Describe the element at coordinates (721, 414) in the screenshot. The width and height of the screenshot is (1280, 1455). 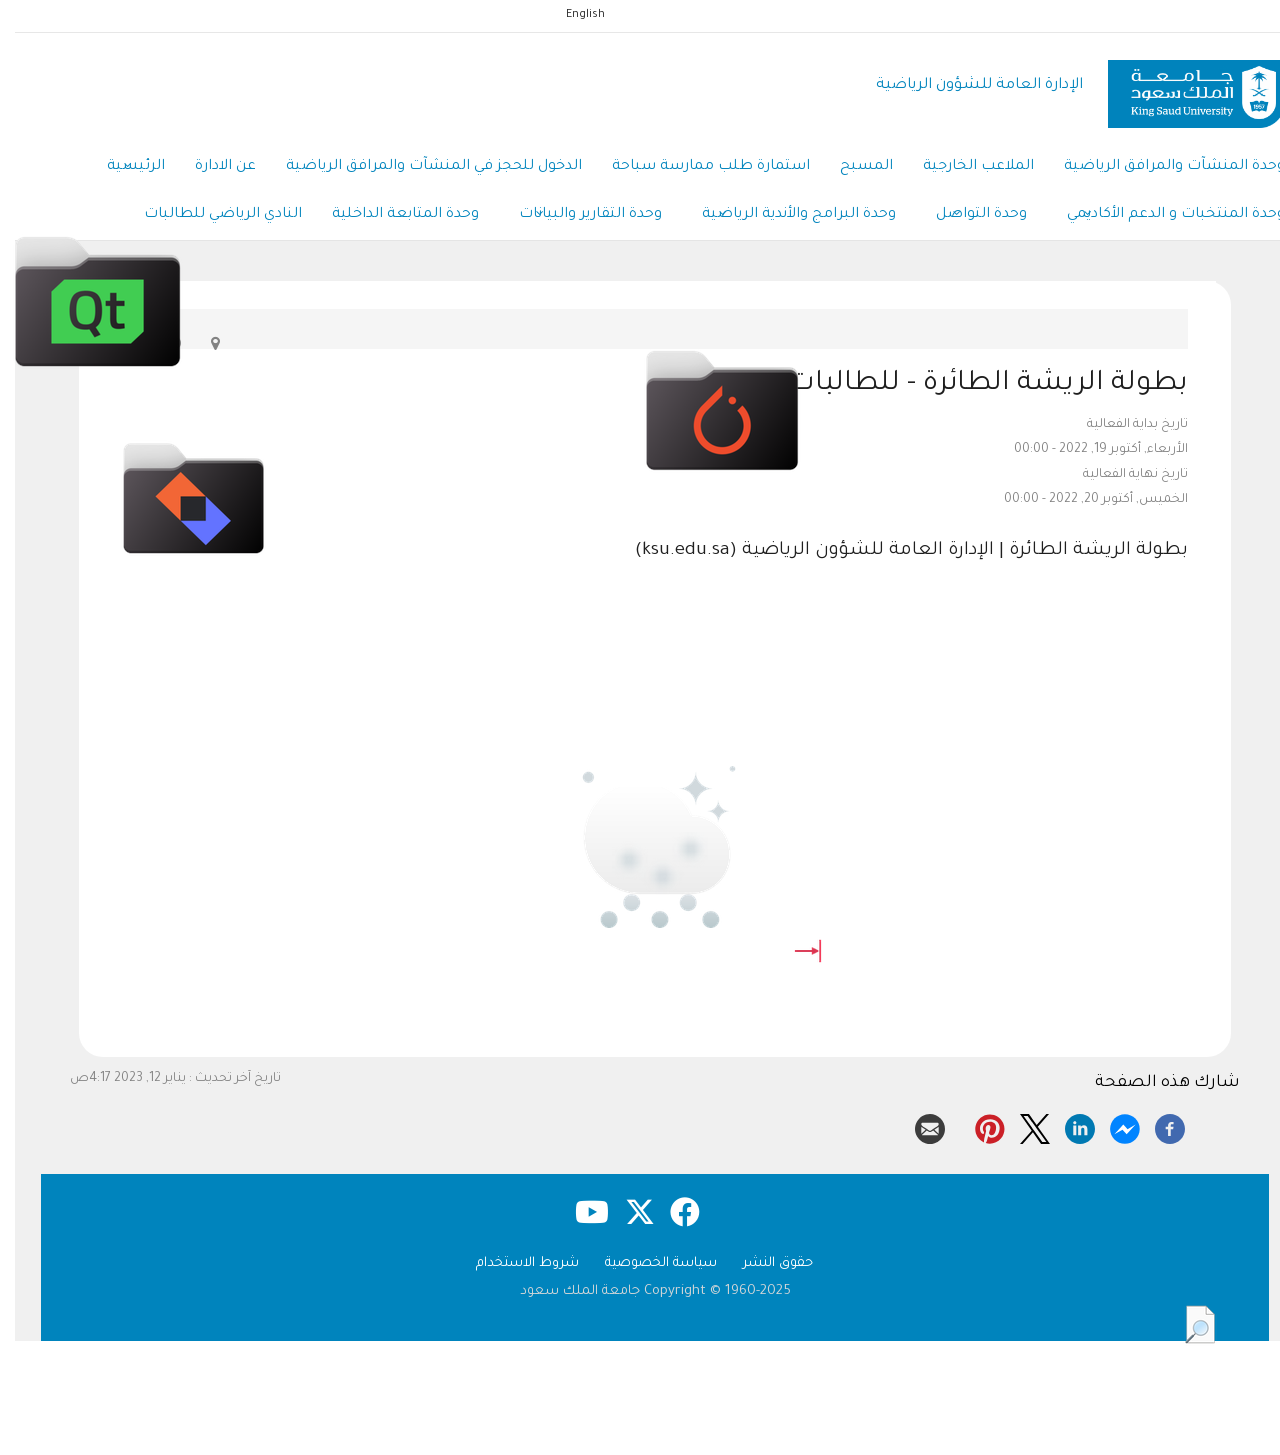
I see `open pytorch project folder` at that location.